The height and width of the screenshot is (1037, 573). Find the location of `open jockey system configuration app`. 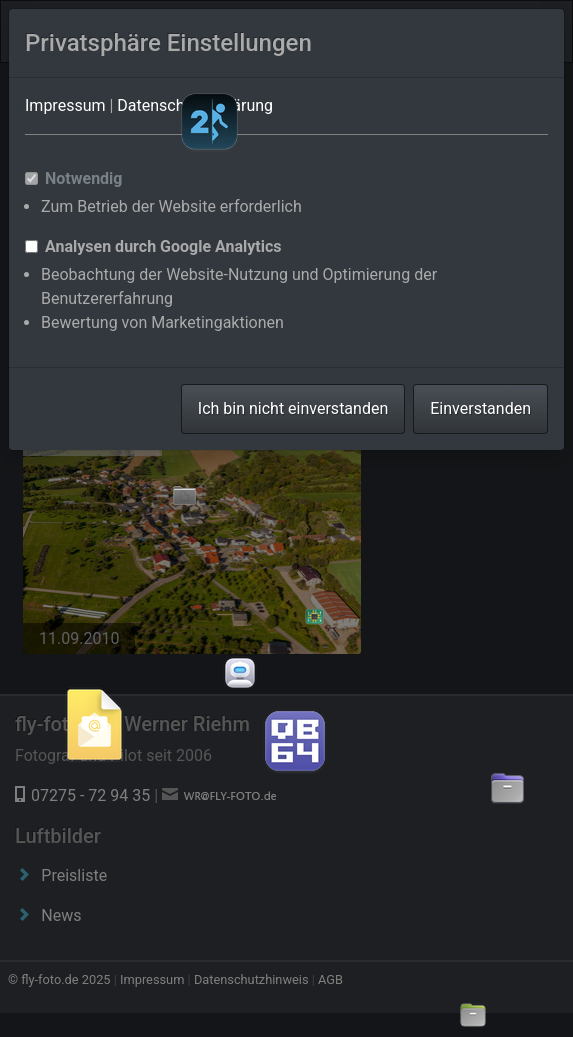

open jockey system configuration app is located at coordinates (314, 616).